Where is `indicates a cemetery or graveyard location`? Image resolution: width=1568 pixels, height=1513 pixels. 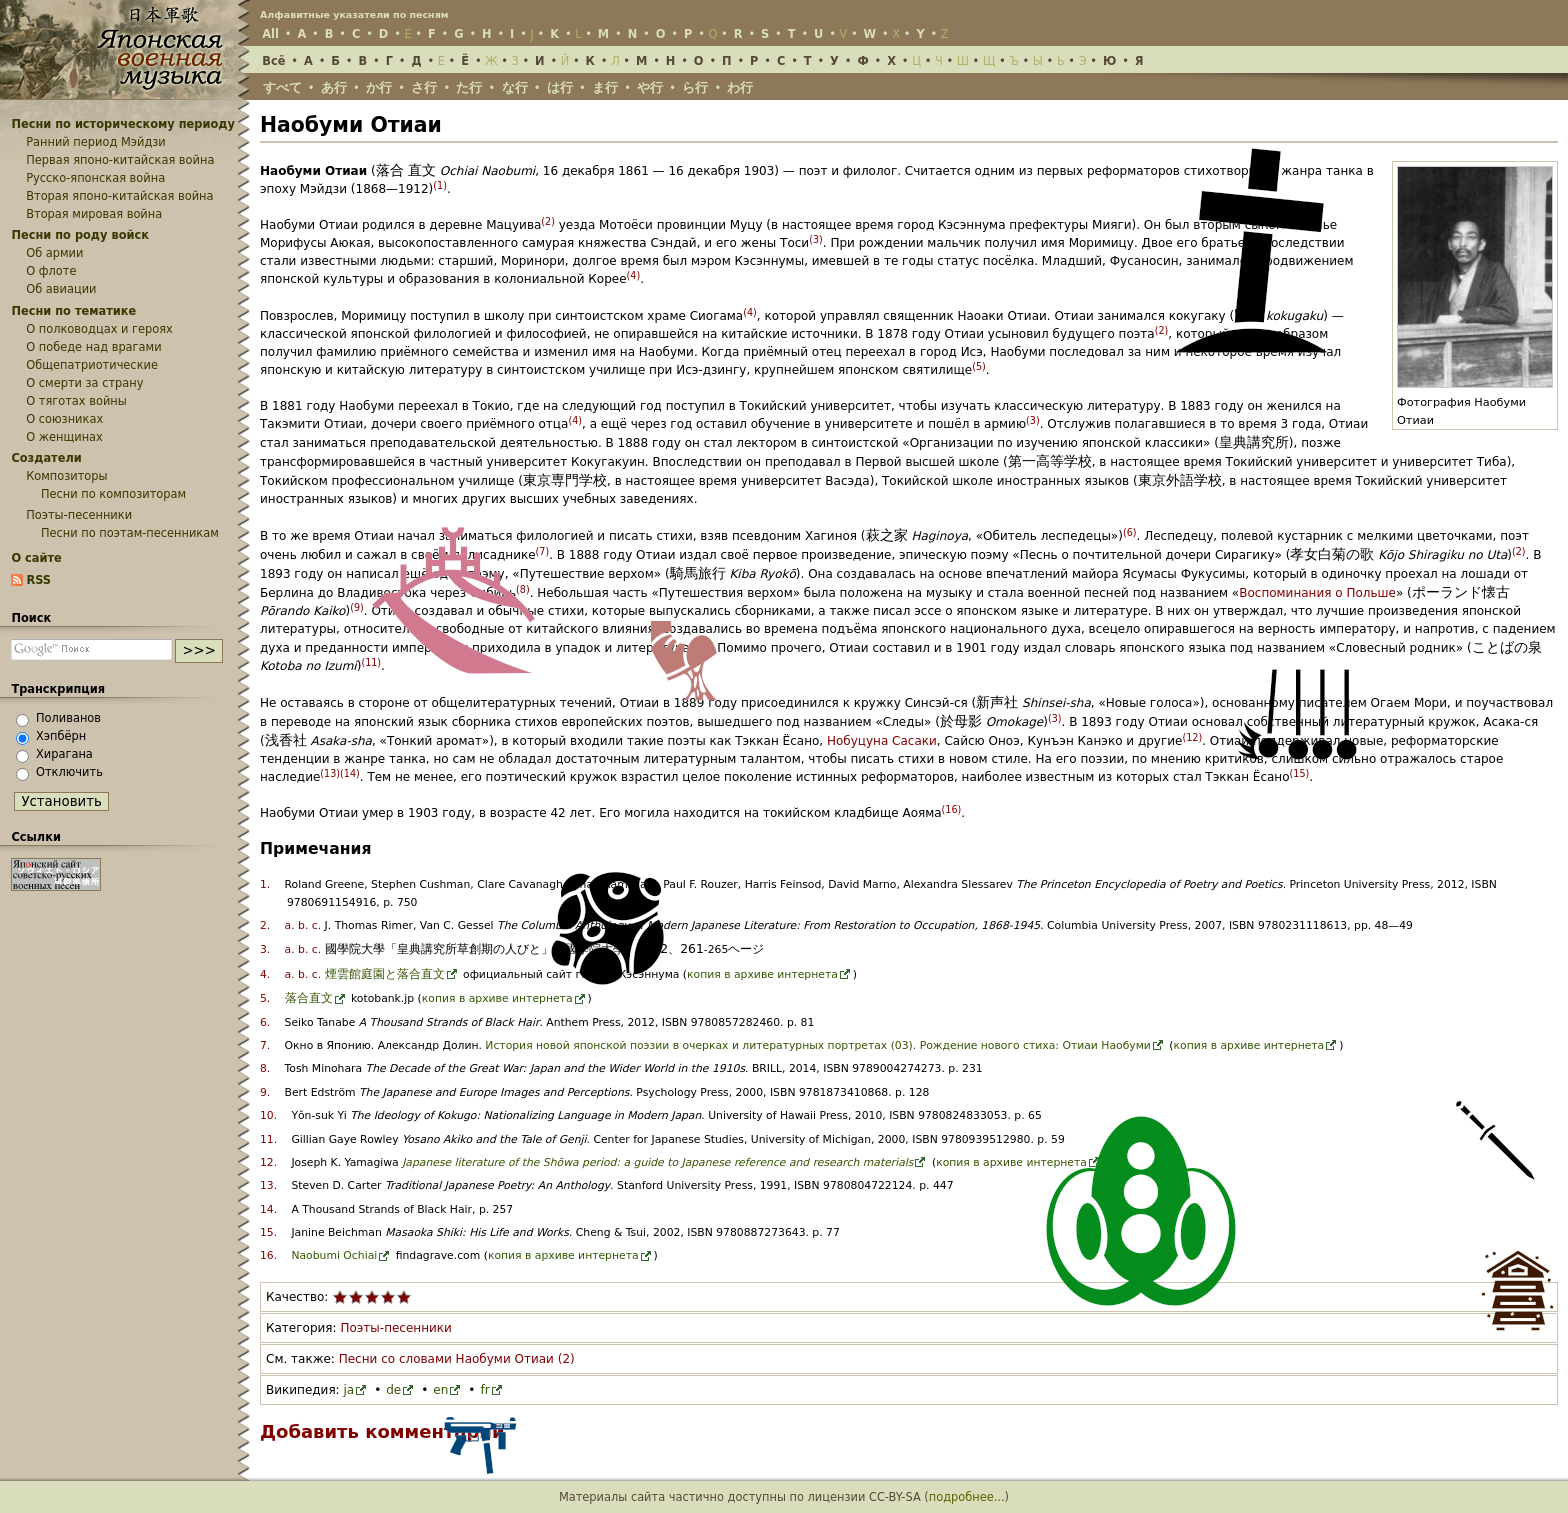 indicates a cemetery or graveyard location is located at coordinates (1251, 250).